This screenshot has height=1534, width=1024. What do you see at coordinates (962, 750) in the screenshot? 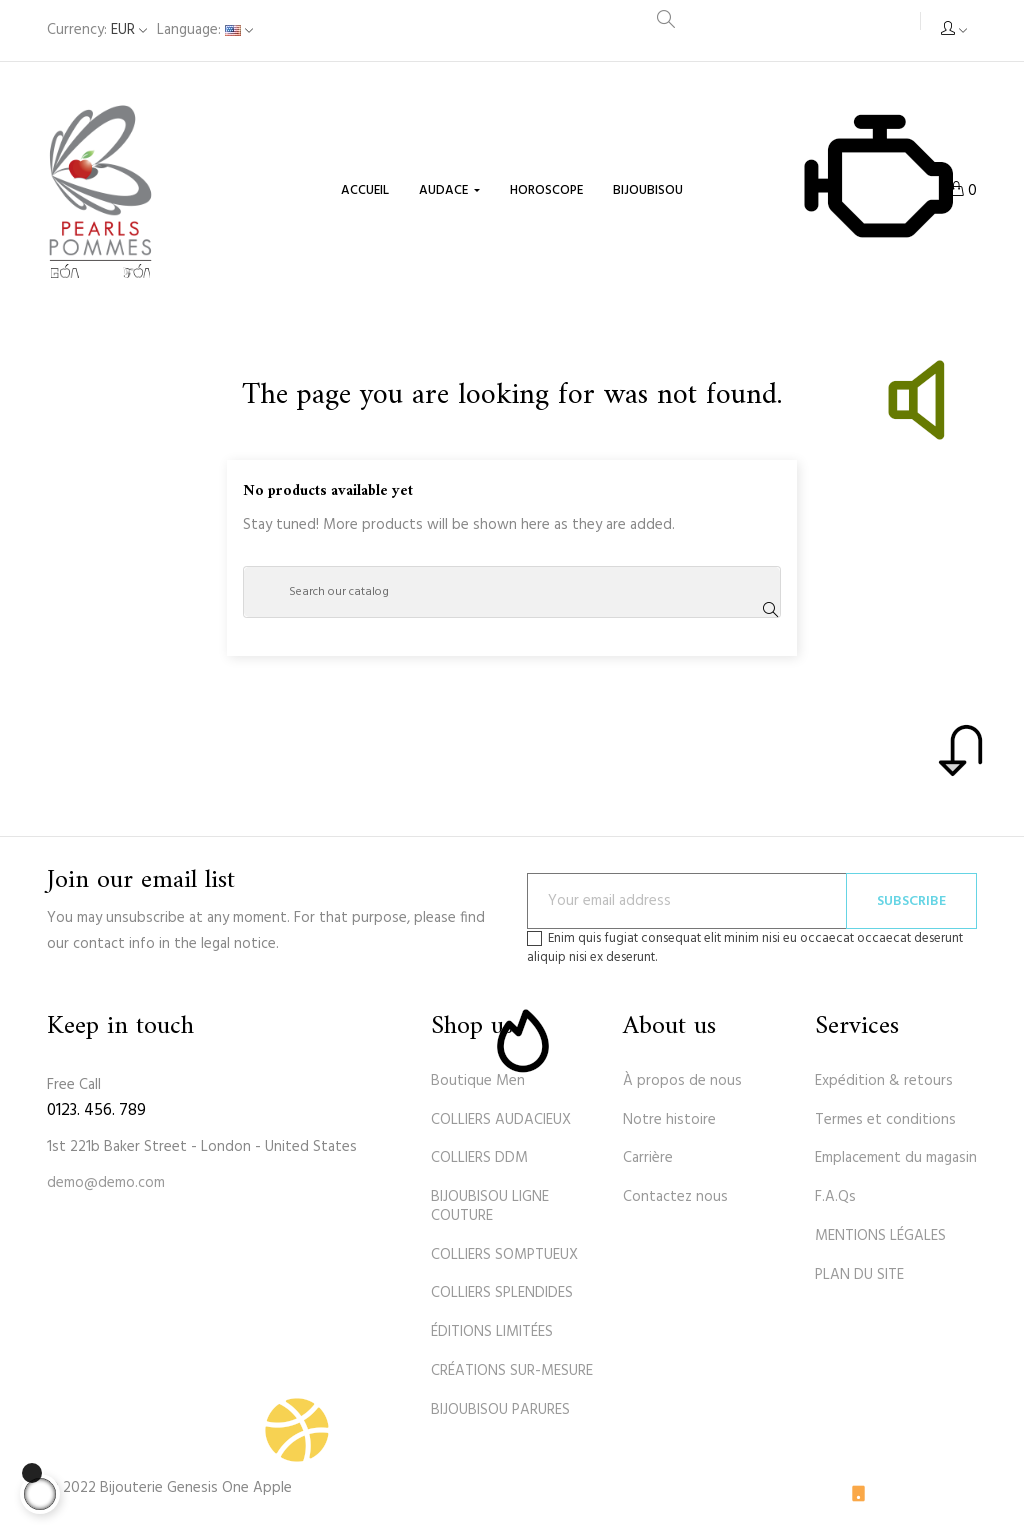
I see `undo or reverse a previous action` at bounding box center [962, 750].